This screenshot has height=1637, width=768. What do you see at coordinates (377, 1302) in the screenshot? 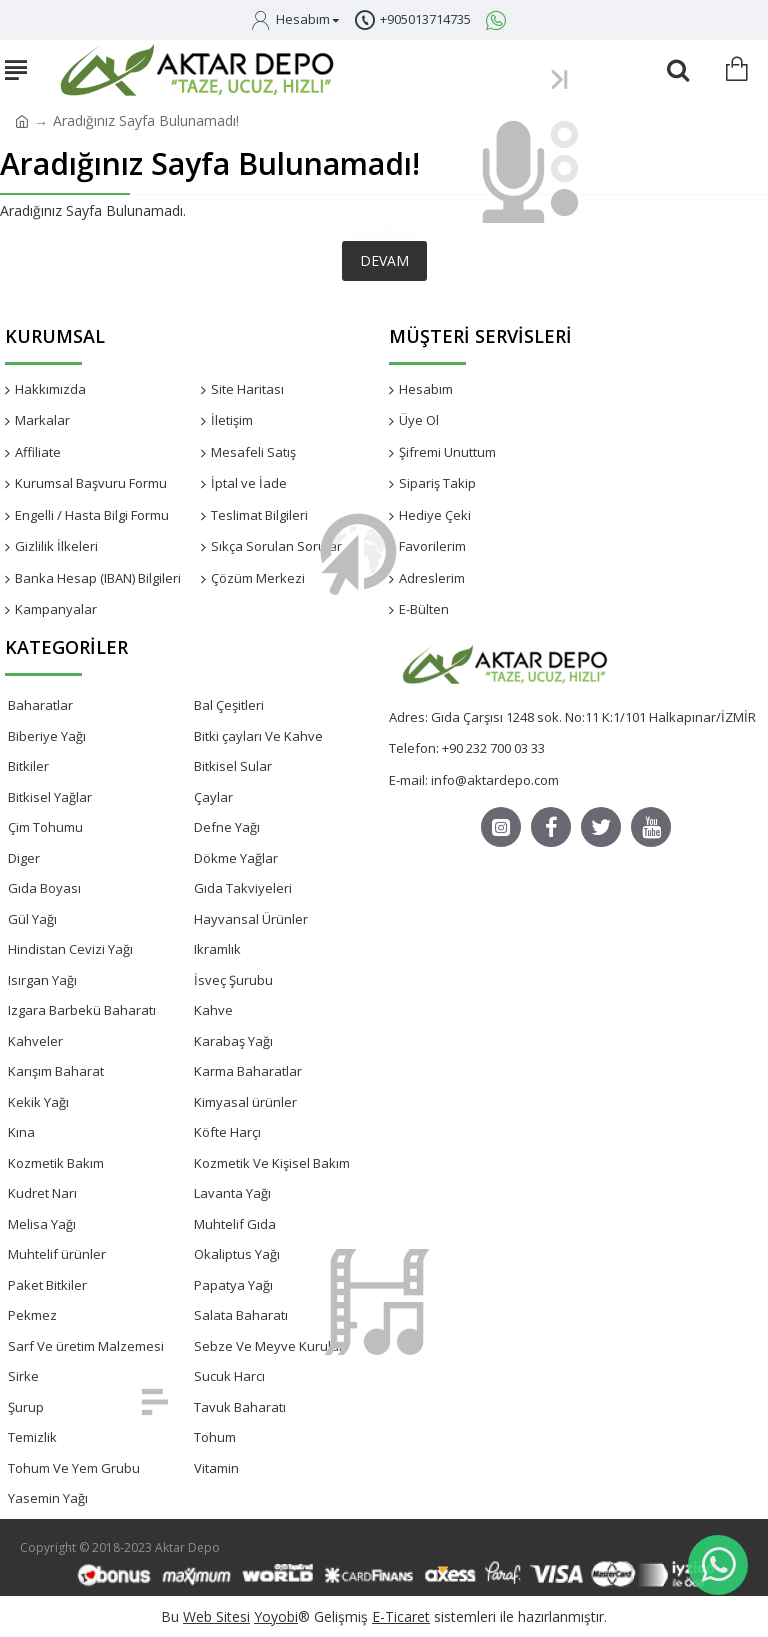
I see `access multimedia applications` at bounding box center [377, 1302].